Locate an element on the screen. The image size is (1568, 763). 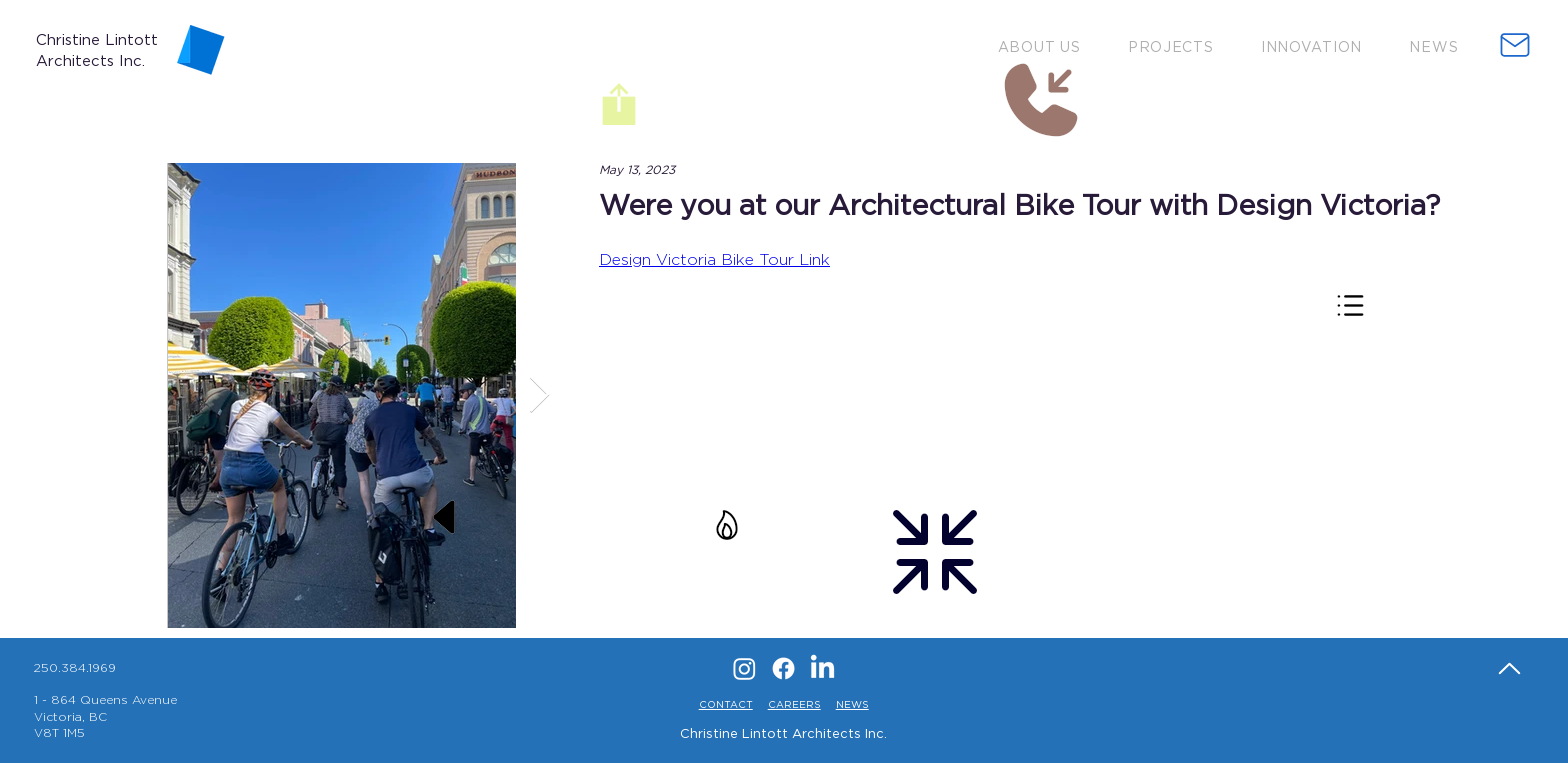
exit fullscreen mode is located at coordinates (935, 552).